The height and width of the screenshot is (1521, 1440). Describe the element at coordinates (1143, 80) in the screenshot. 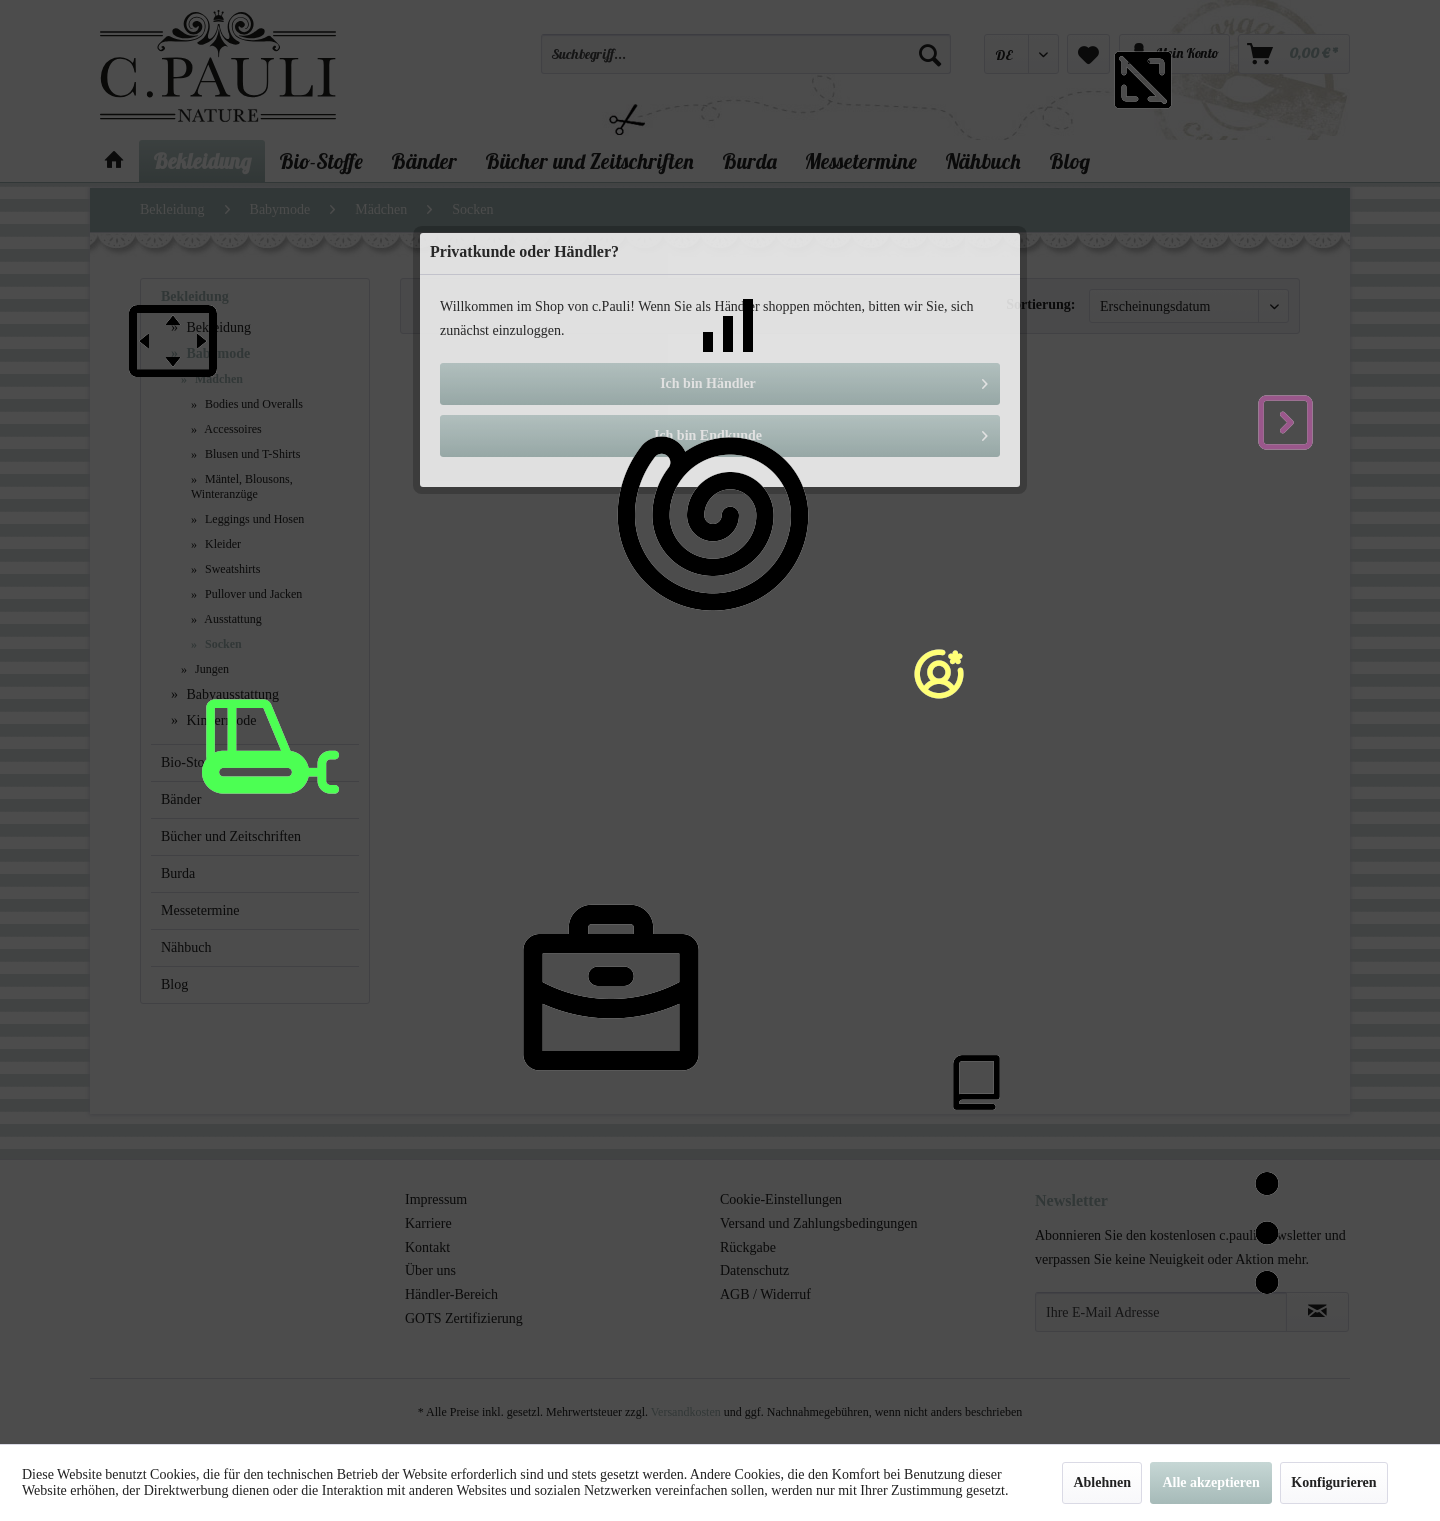

I see `disable selection mode` at that location.